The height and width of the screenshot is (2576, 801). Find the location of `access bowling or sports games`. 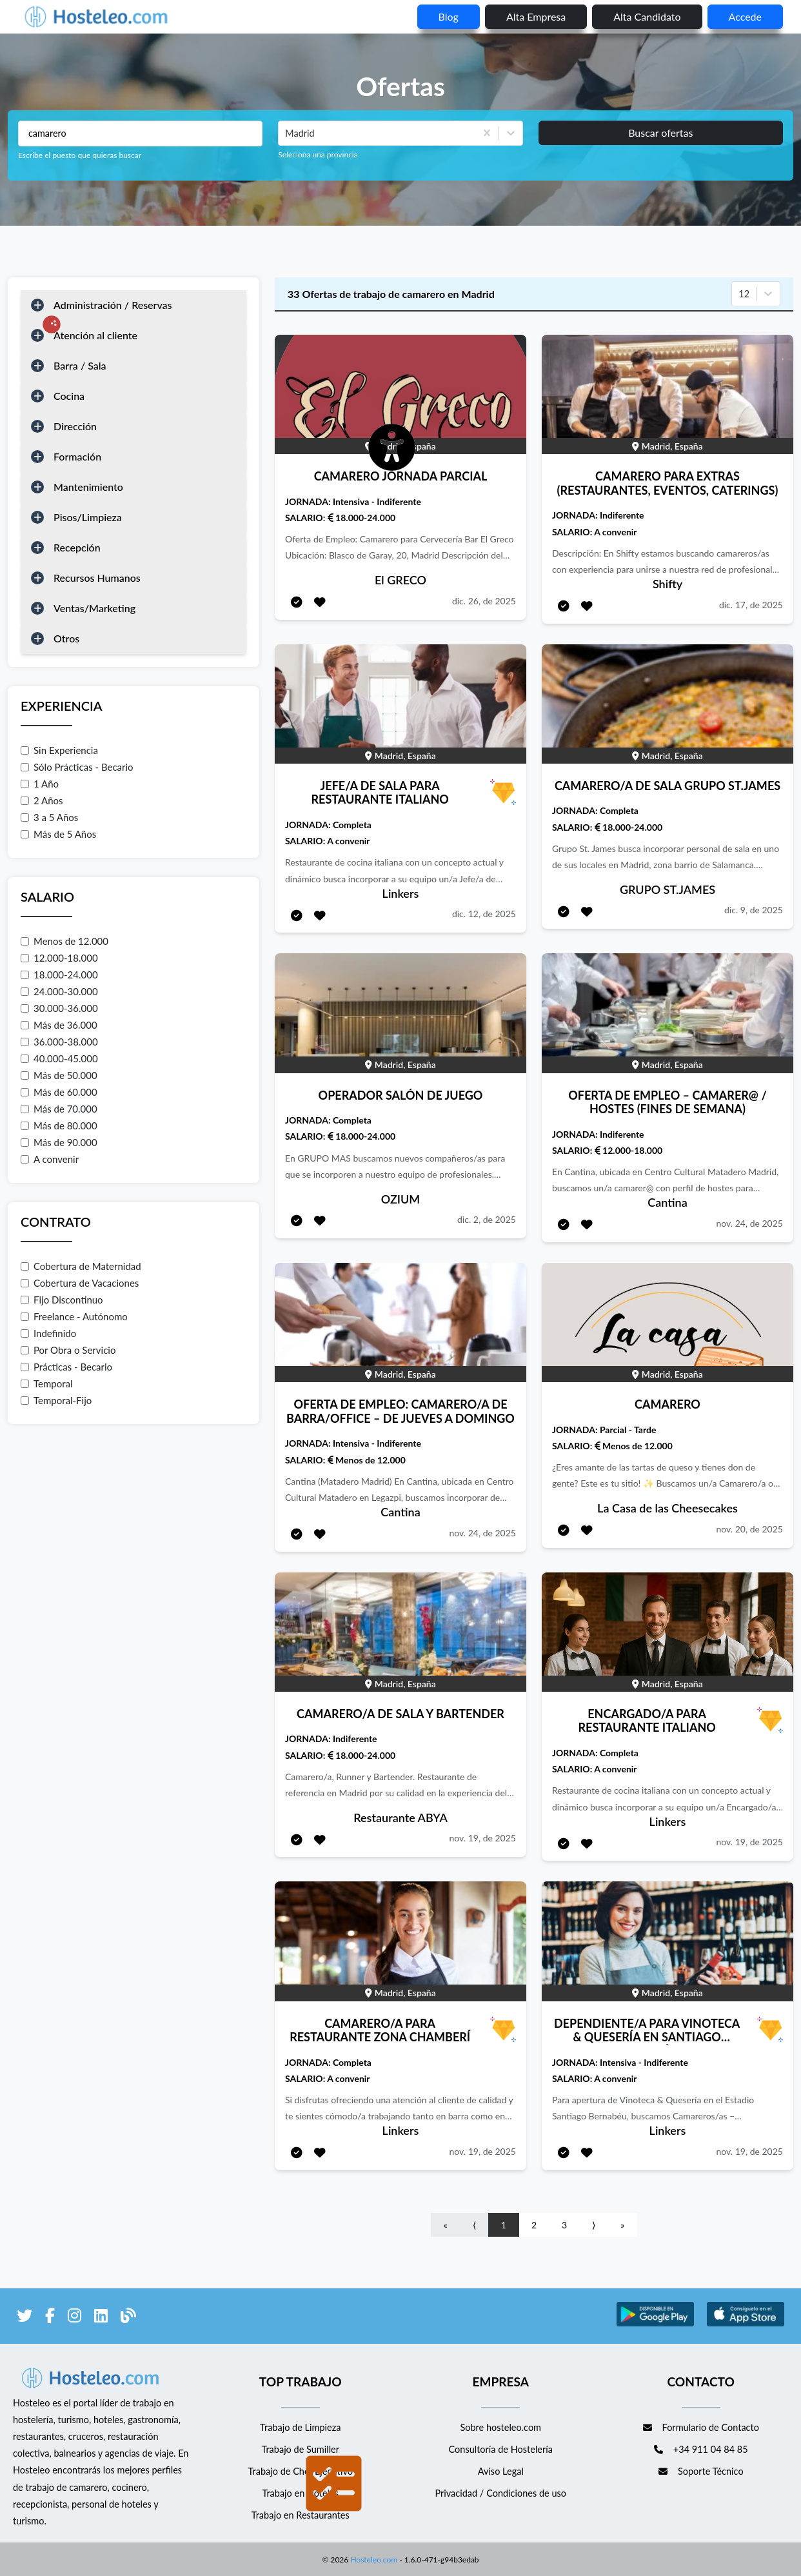

access bowling or sports games is located at coordinates (52, 324).